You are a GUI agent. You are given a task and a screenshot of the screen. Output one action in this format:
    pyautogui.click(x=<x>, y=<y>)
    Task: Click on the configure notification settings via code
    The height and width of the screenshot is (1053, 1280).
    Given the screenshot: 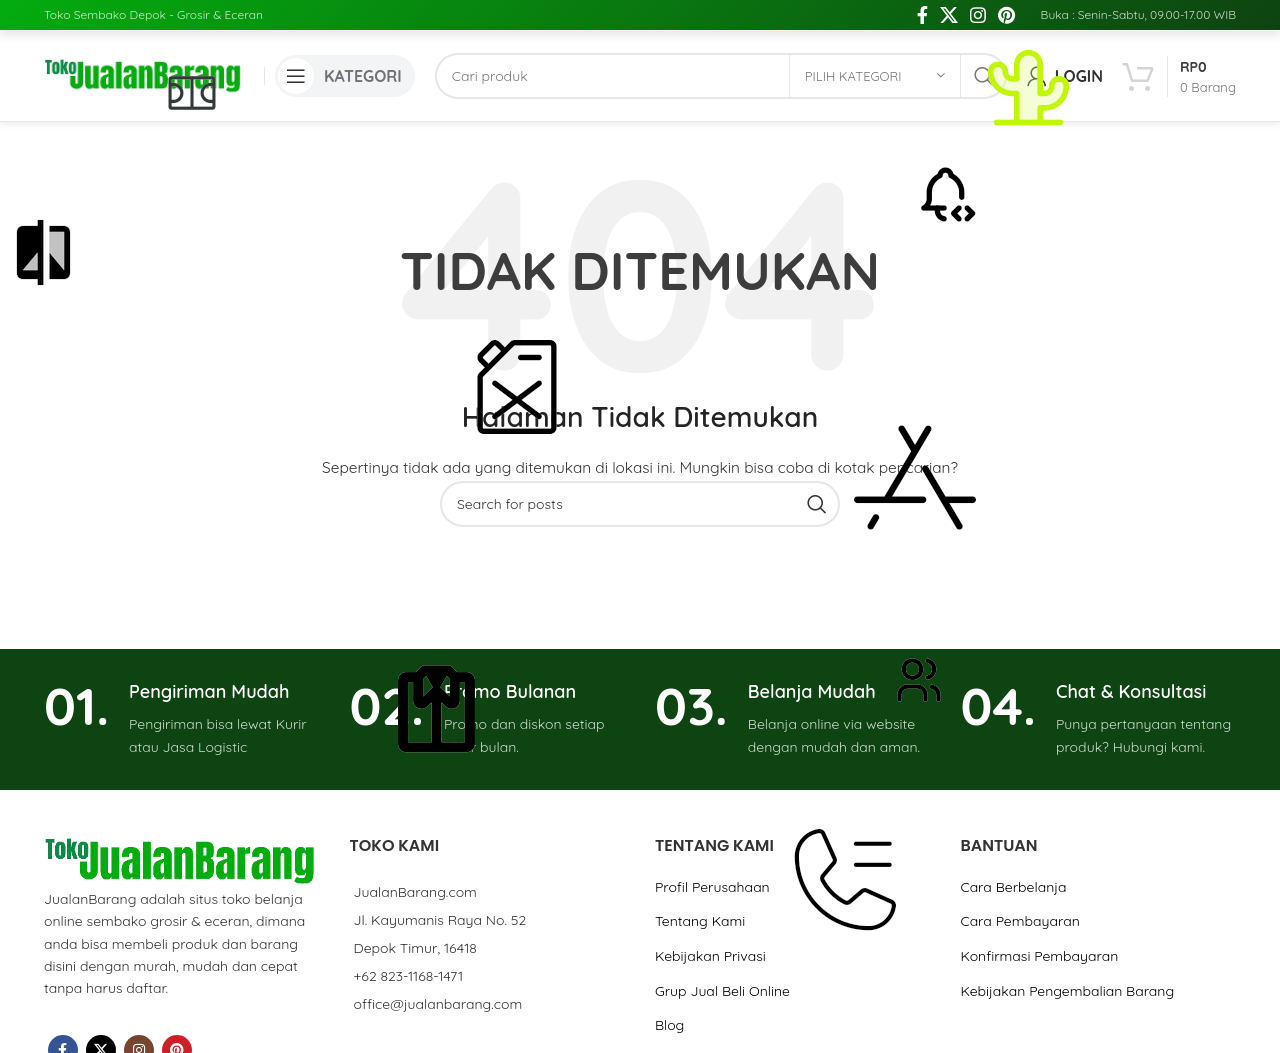 What is the action you would take?
    pyautogui.click(x=945, y=194)
    